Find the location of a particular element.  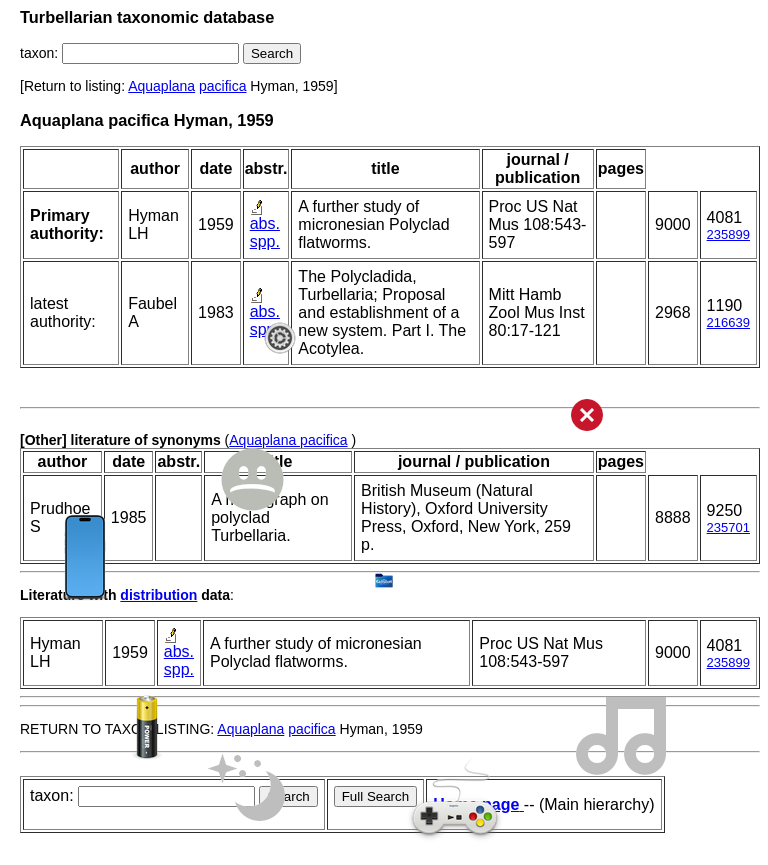

cancel the current action or operation is located at coordinates (587, 415).